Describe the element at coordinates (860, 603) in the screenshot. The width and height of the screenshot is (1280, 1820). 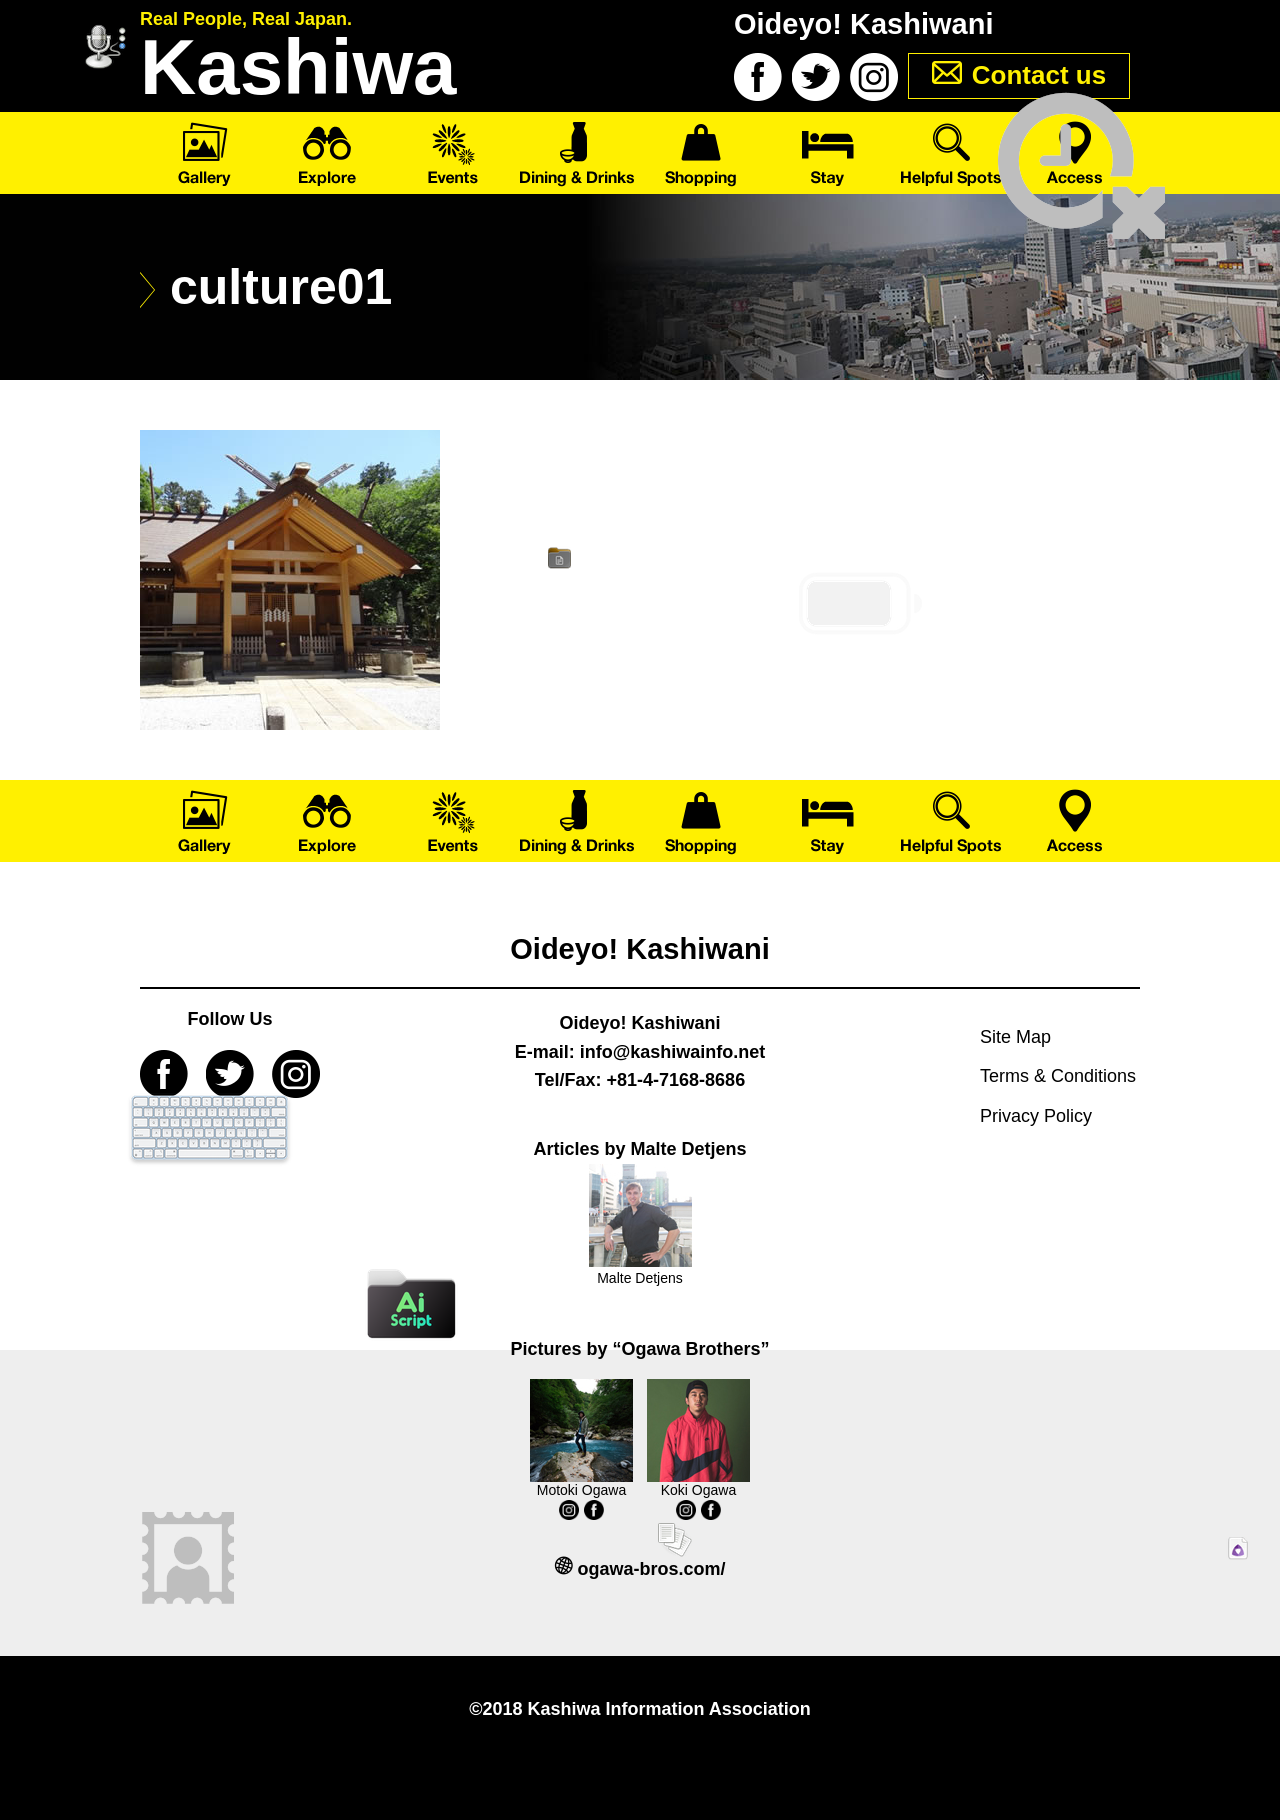
I see `indicates battery level at 80% charge` at that location.